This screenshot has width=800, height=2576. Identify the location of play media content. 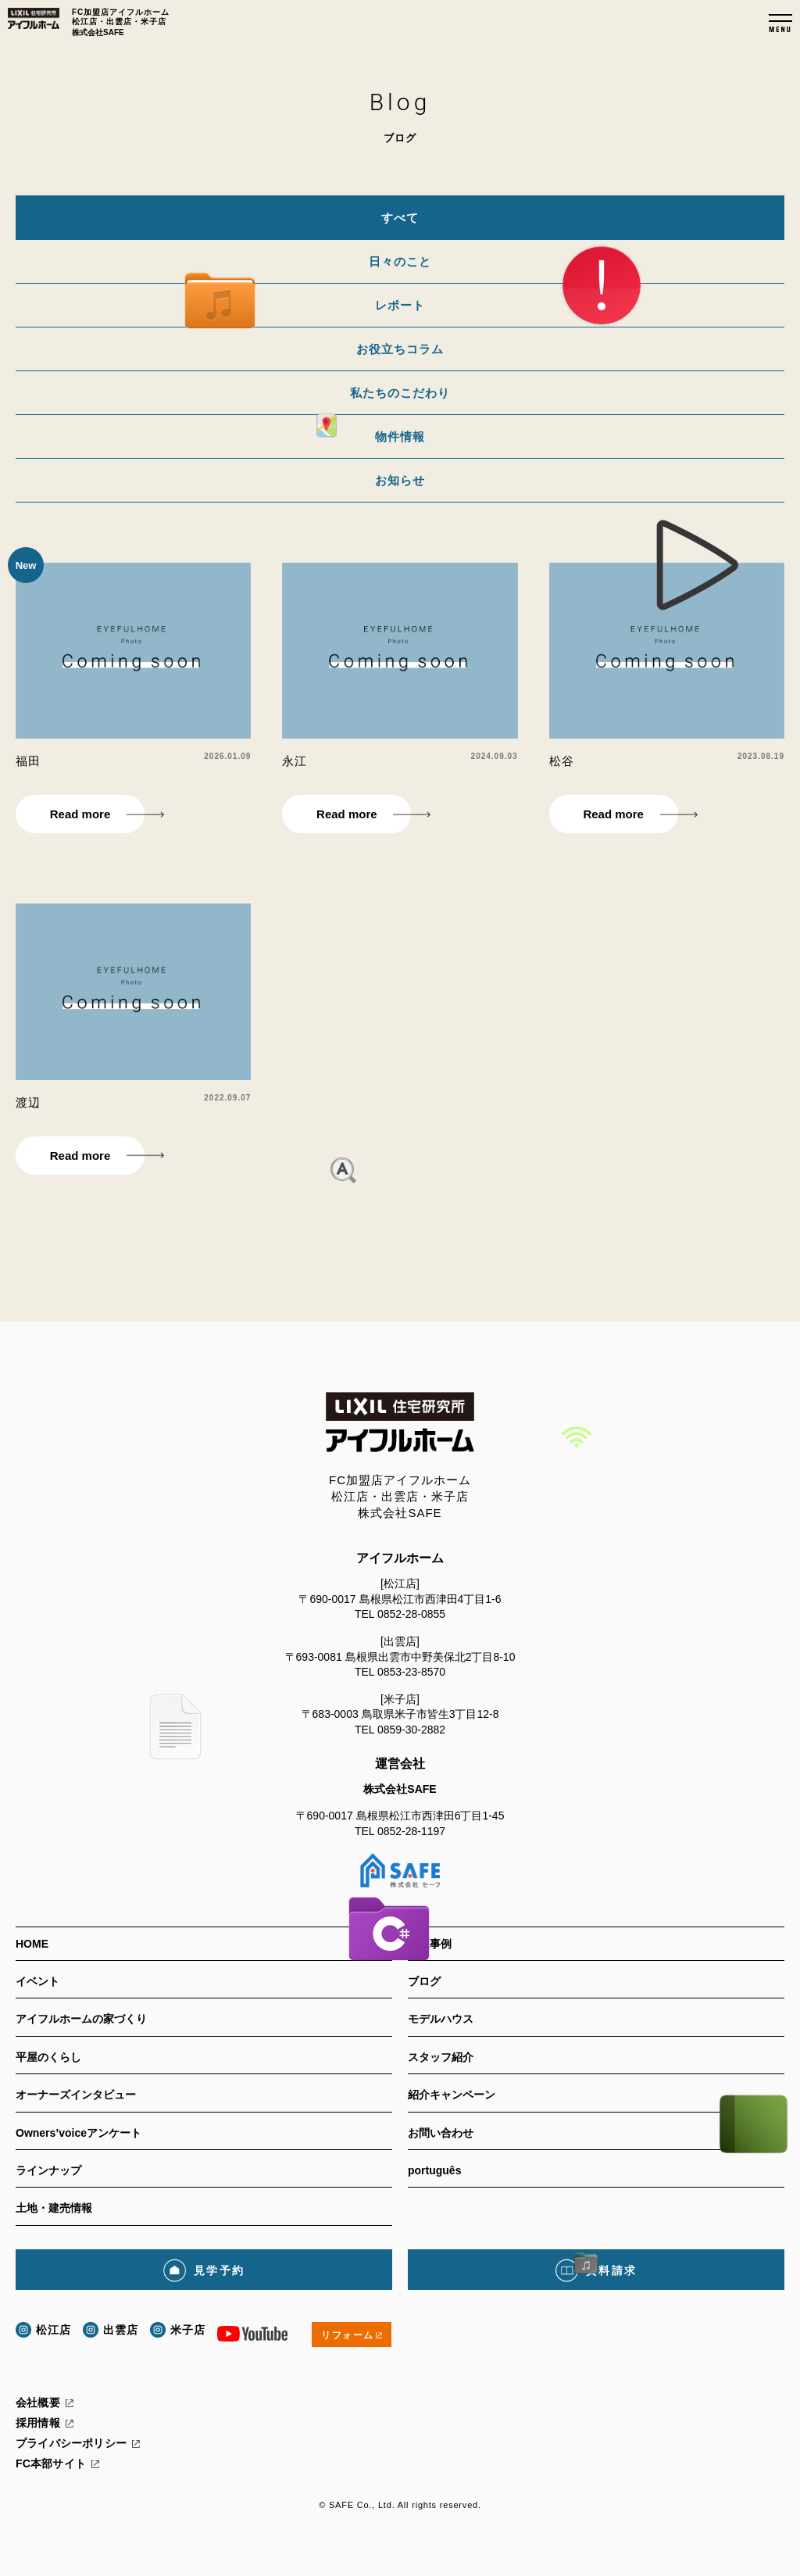
(695, 565).